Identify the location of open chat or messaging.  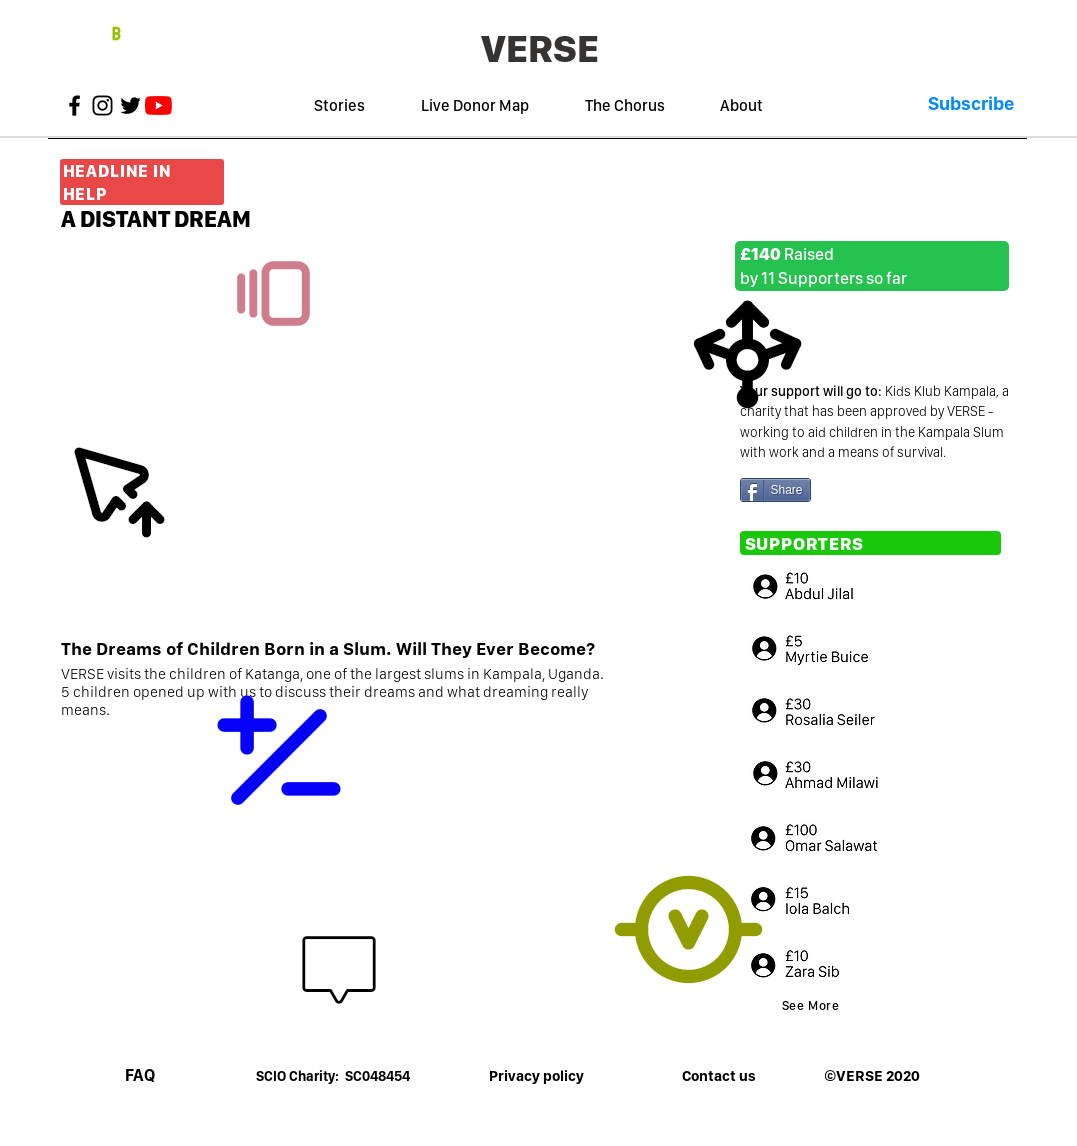
(339, 967).